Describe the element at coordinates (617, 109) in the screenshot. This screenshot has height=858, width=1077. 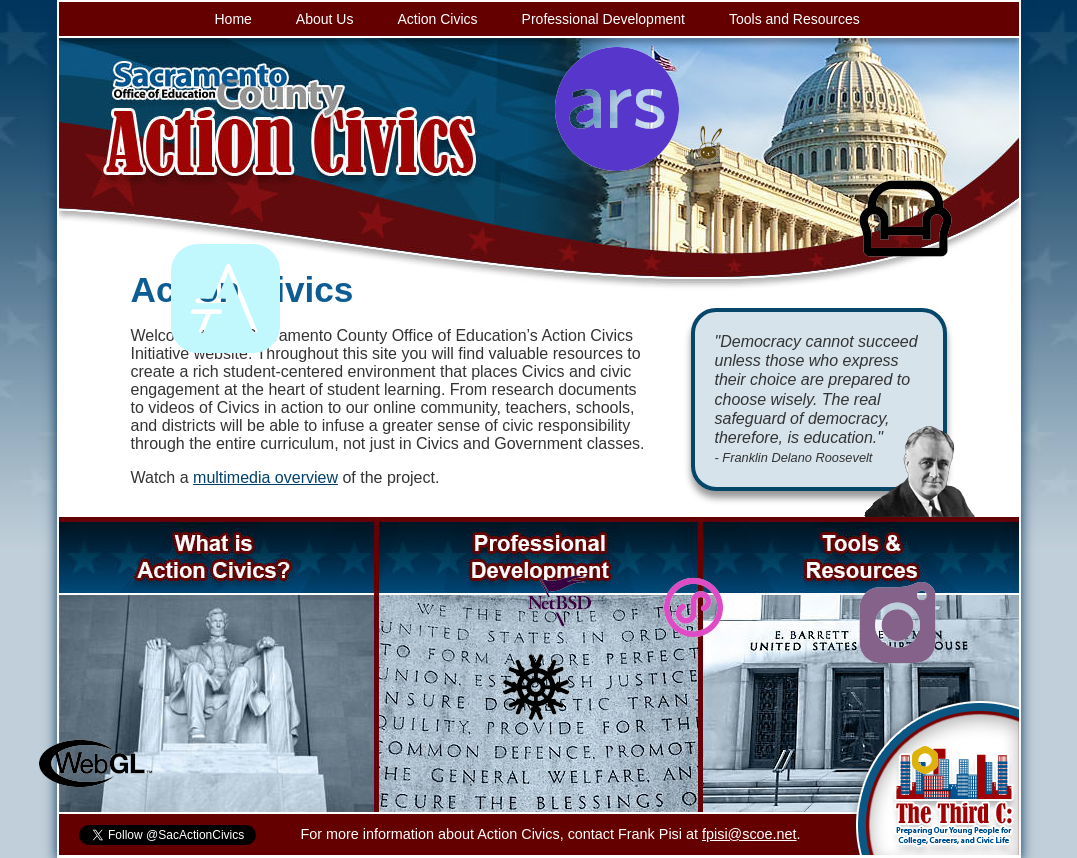
I see `visit ars technica website` at that location.